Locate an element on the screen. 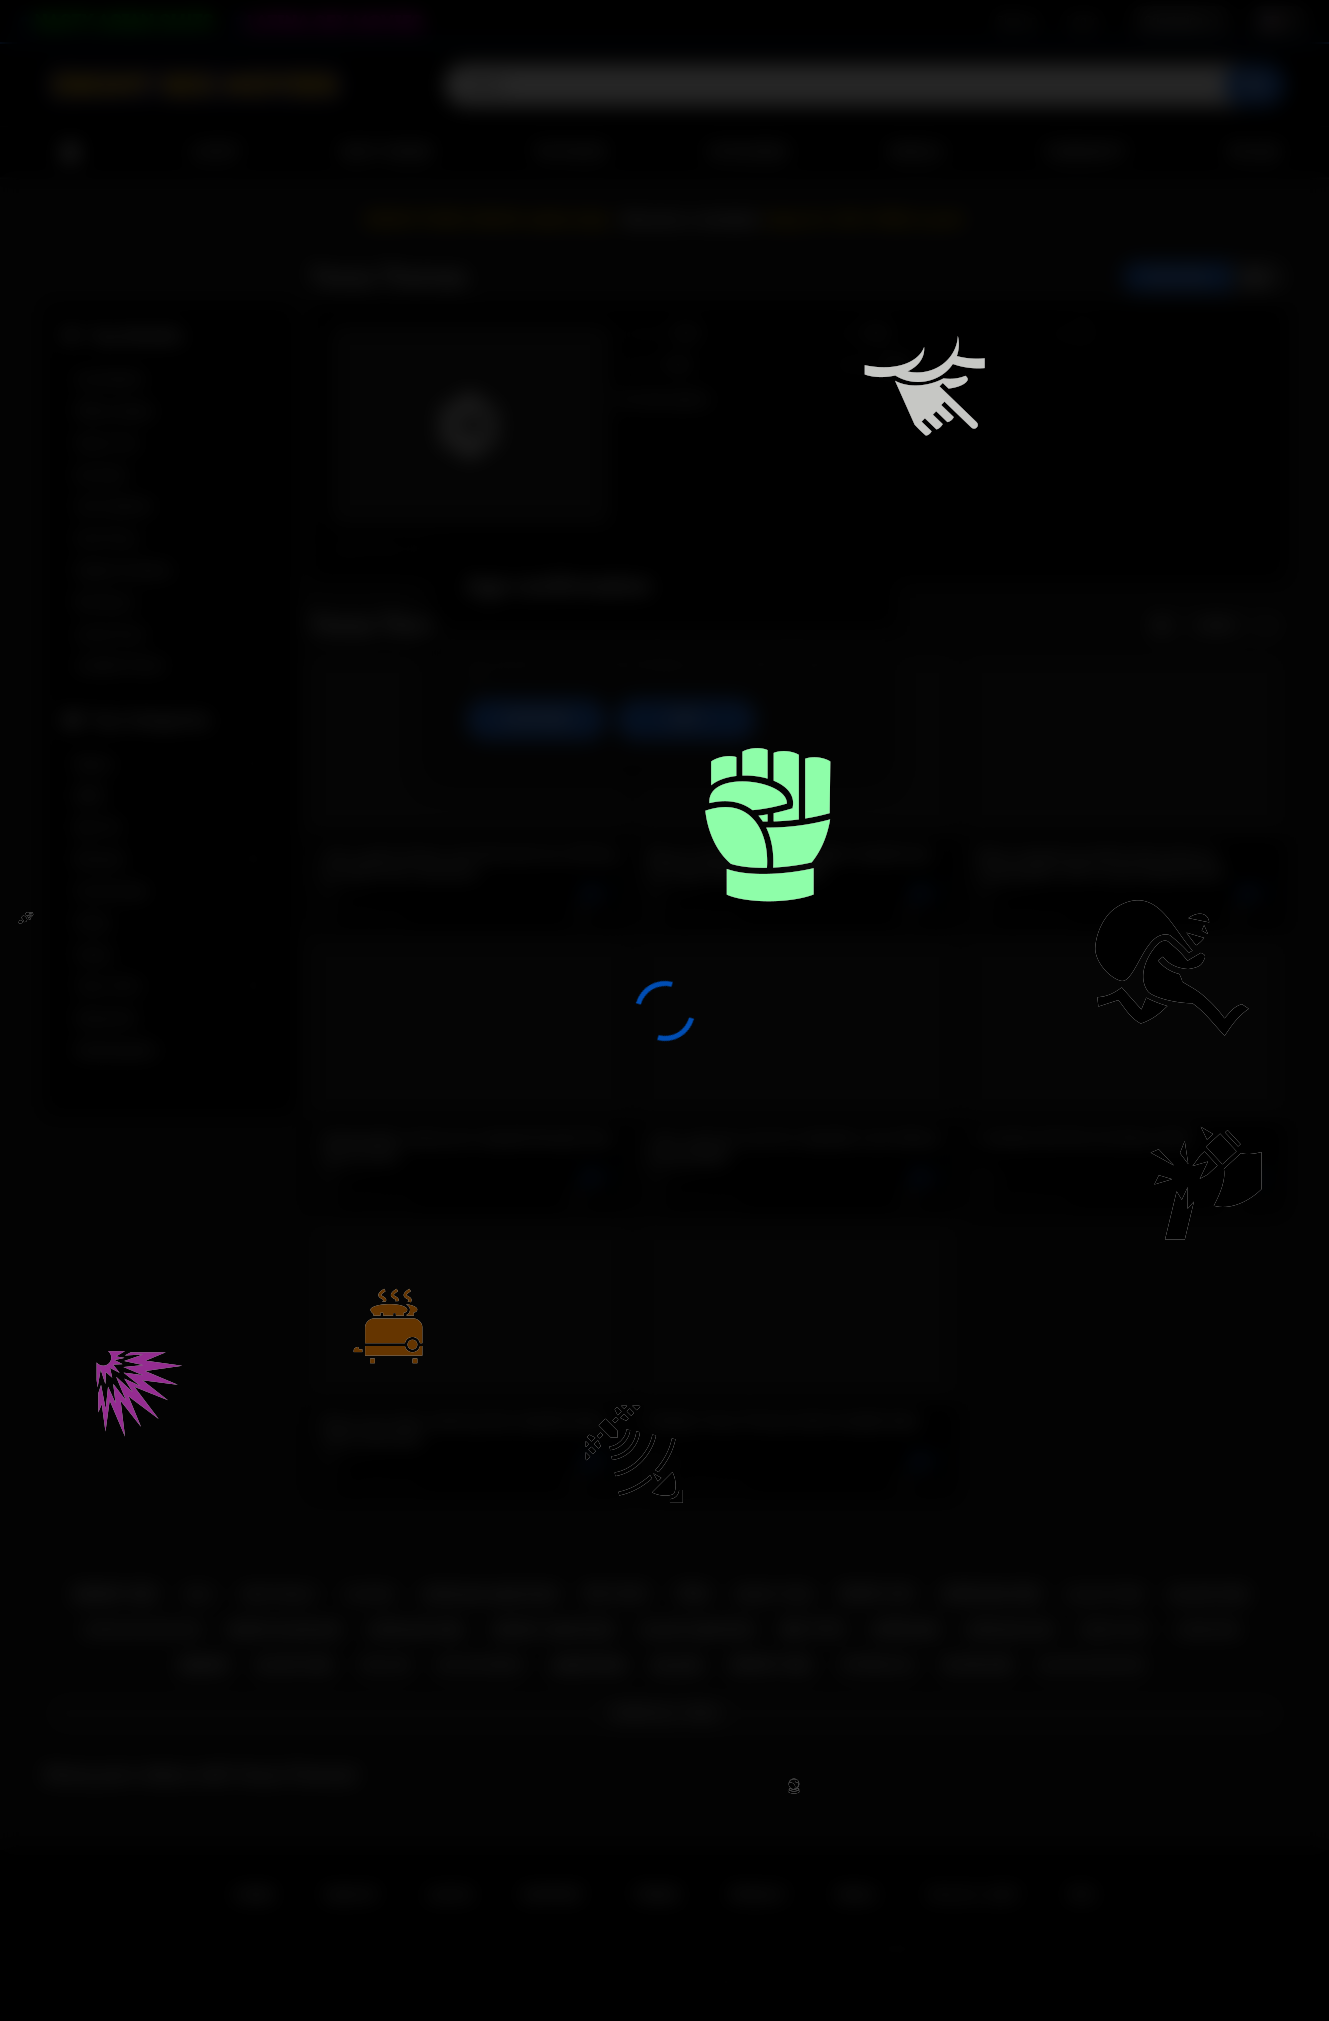 This screenshot has height=2021, width=1329. indicates a thief or robbery event in a game is located at coordinates (1172, 968).